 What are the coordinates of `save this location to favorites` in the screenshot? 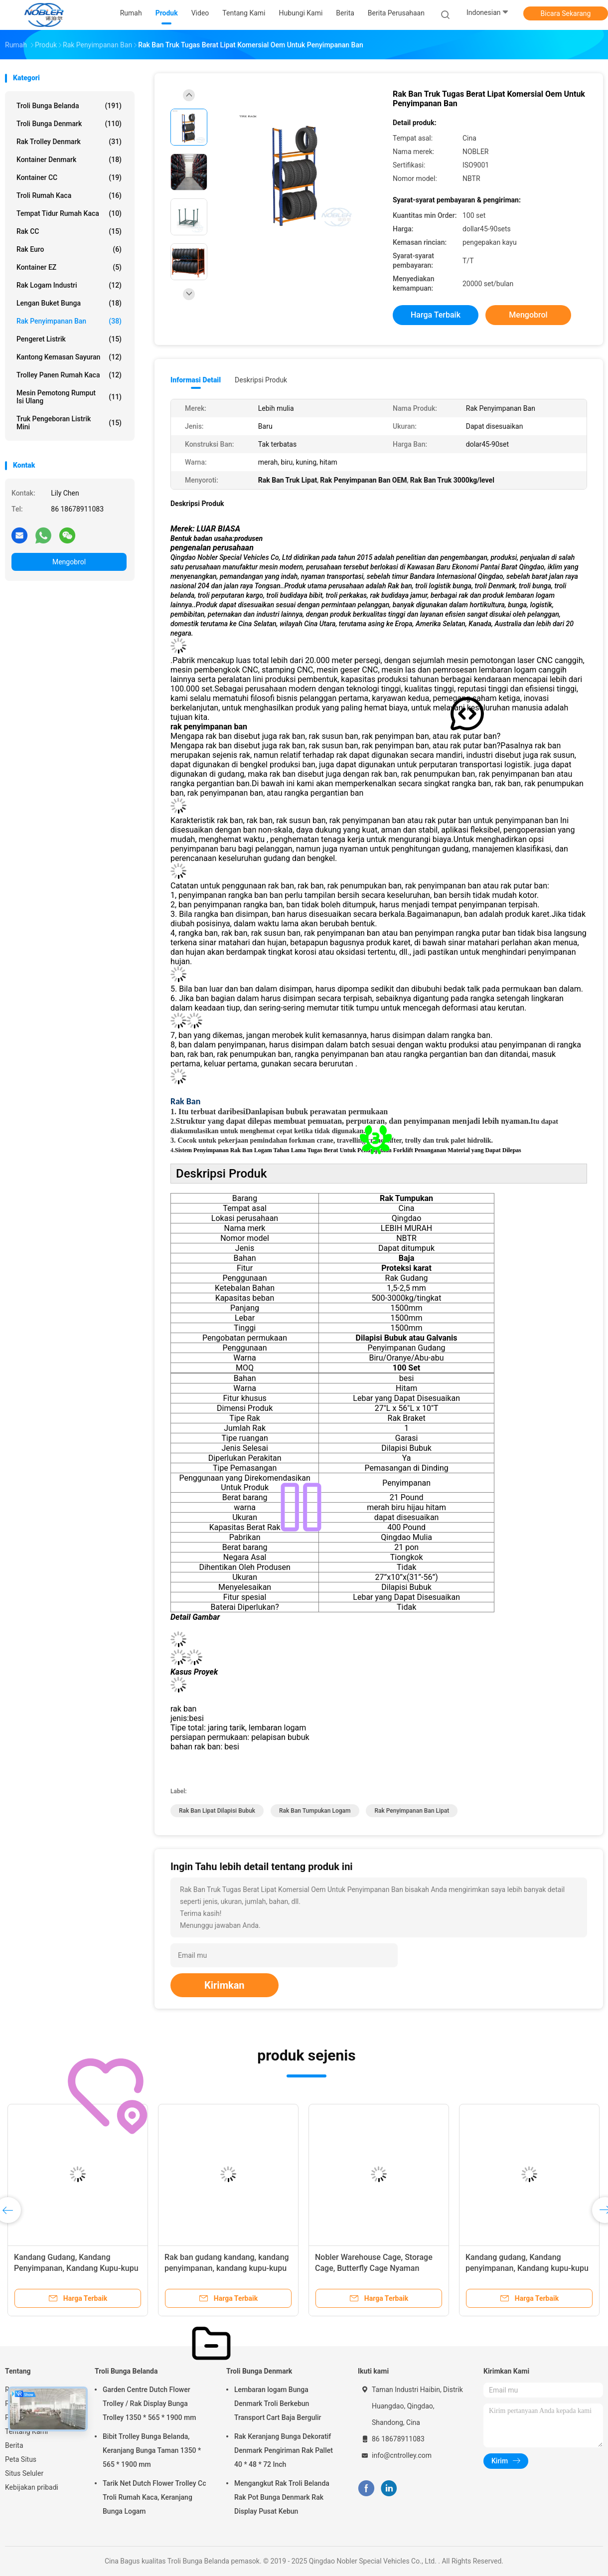 It's located at (106, 2092).